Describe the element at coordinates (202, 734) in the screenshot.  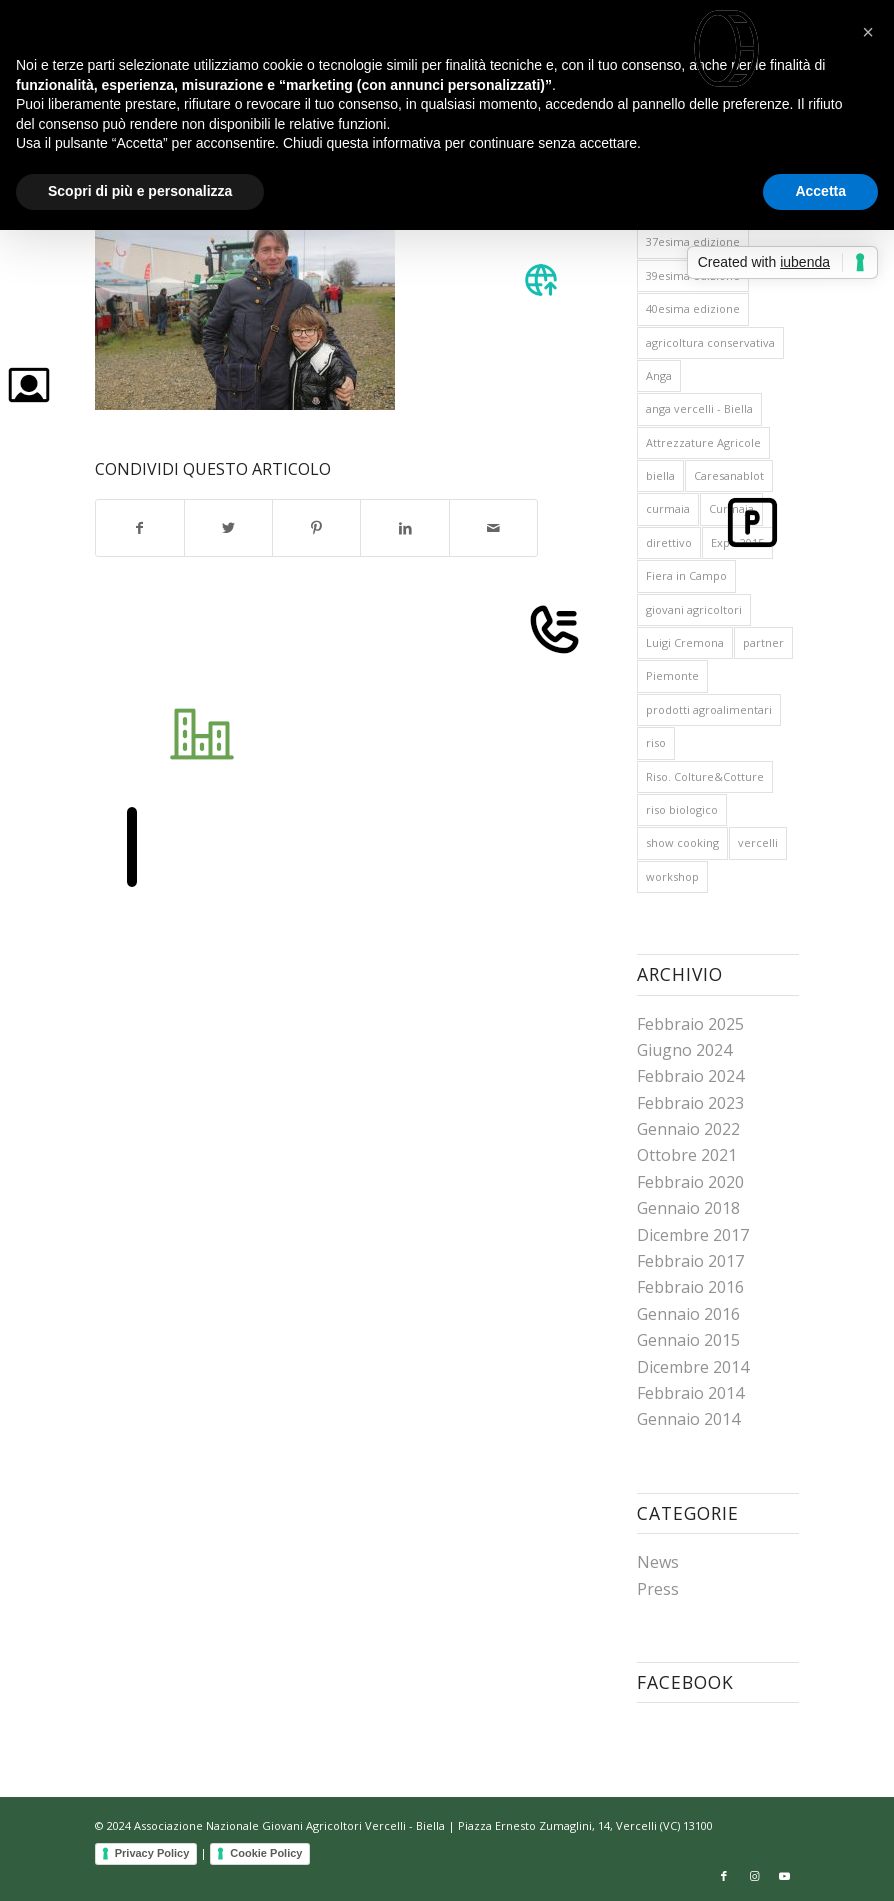
I see `view city or urban locations` at that location.